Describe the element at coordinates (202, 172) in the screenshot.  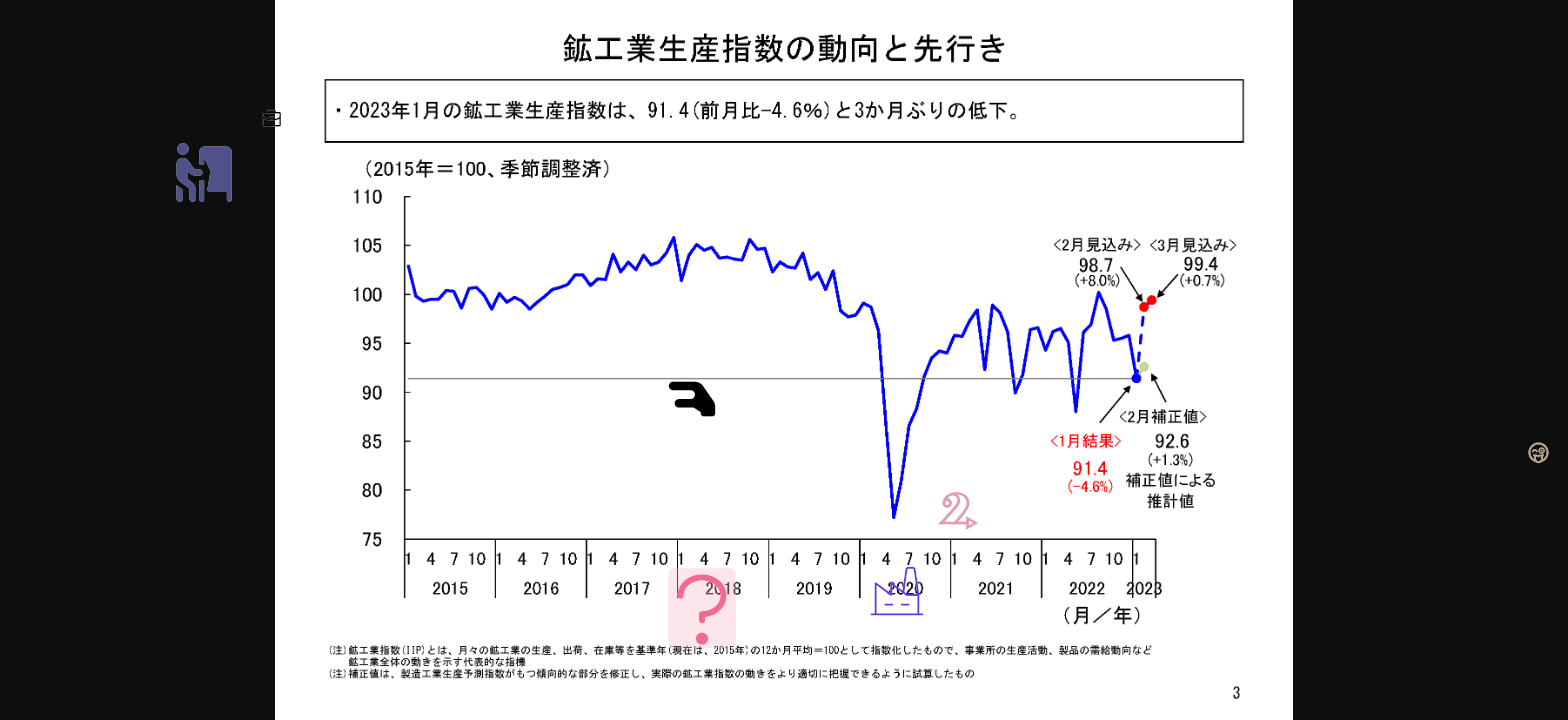
I see `access voting or polling booth` at that location.